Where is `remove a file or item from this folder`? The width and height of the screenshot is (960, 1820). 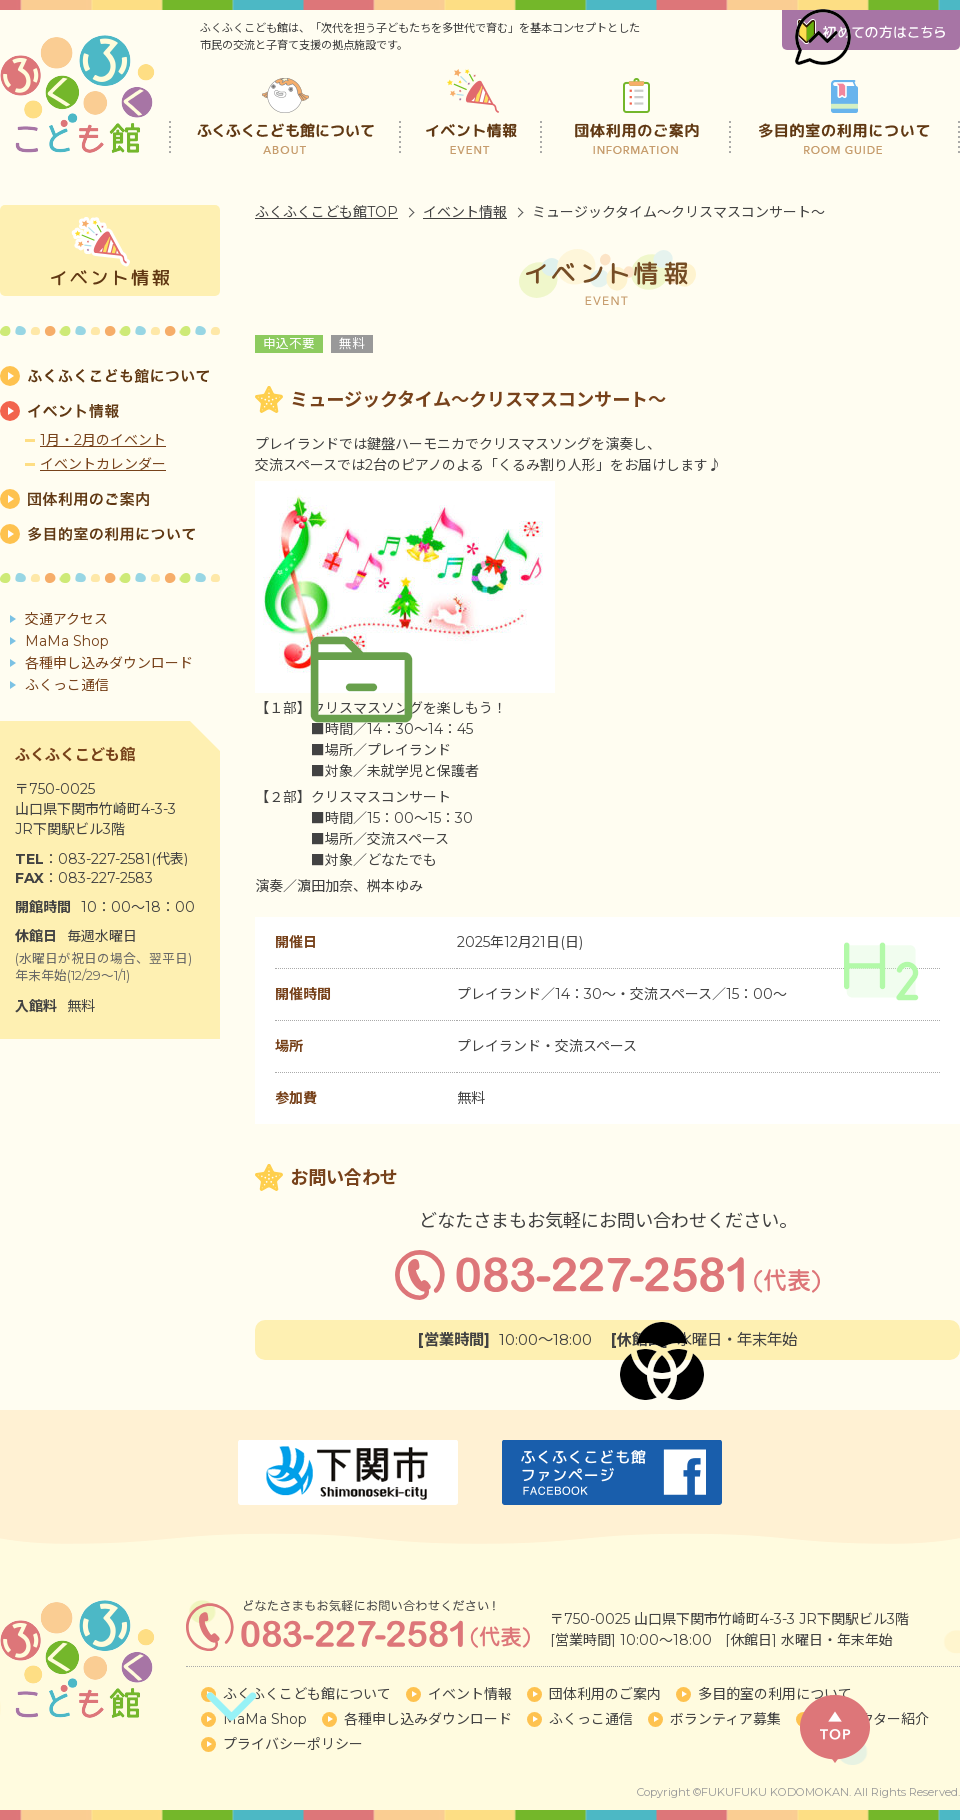 remove a file or item from this folder is located at coordinates (361, 679).